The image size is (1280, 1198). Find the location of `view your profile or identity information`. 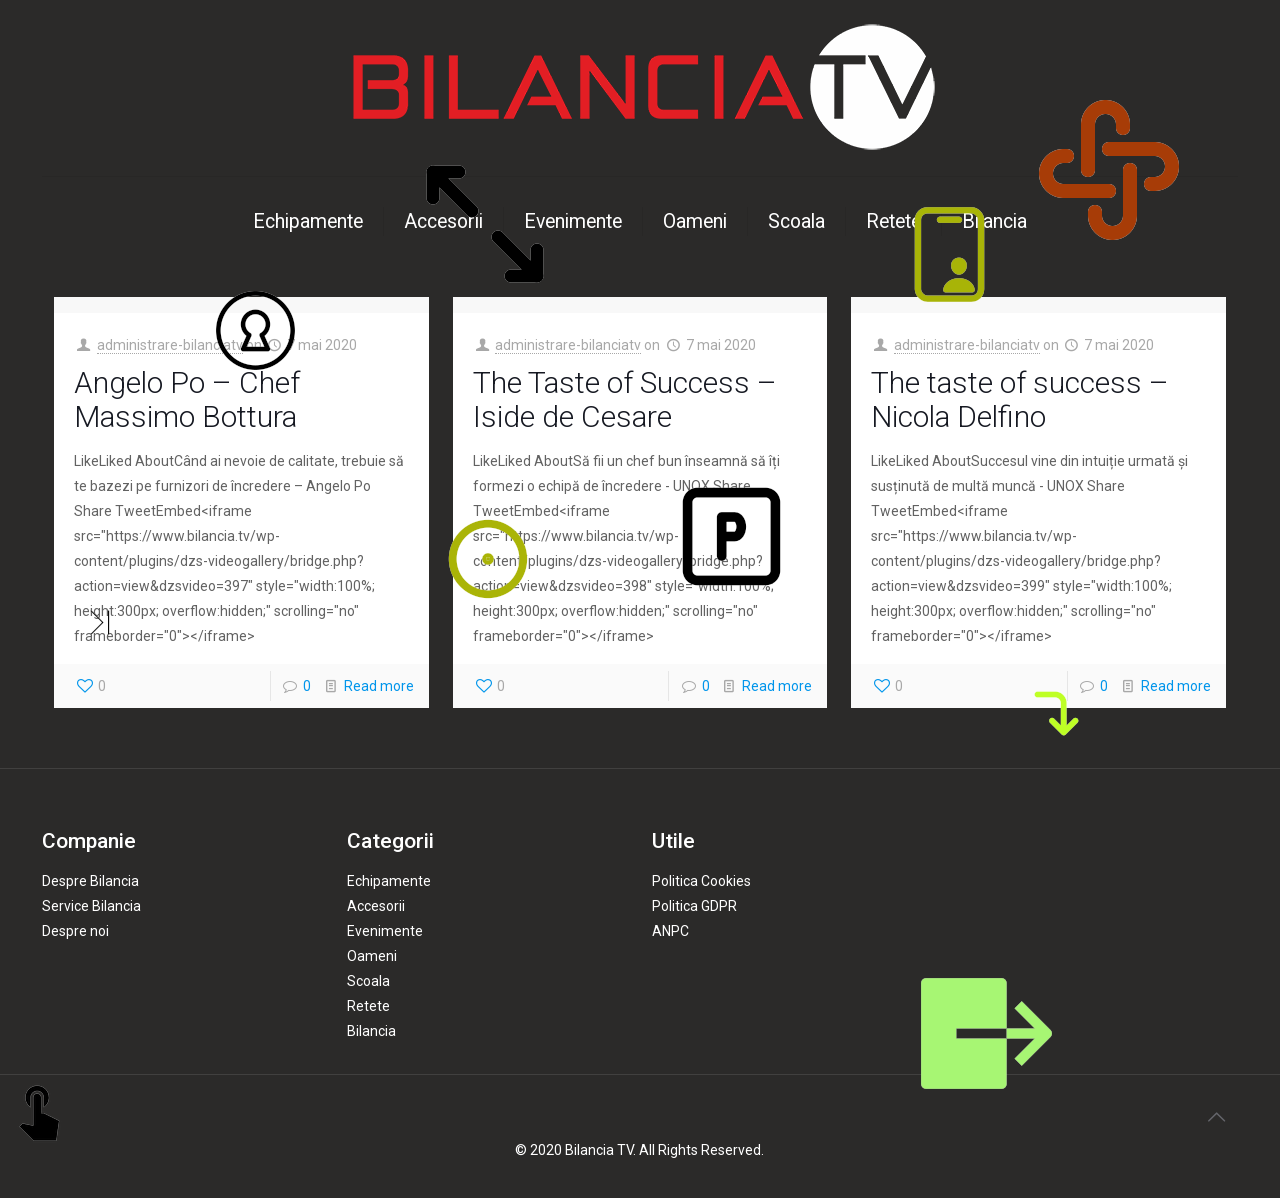

view your profile or identity information is located at coordinates (949, 254).